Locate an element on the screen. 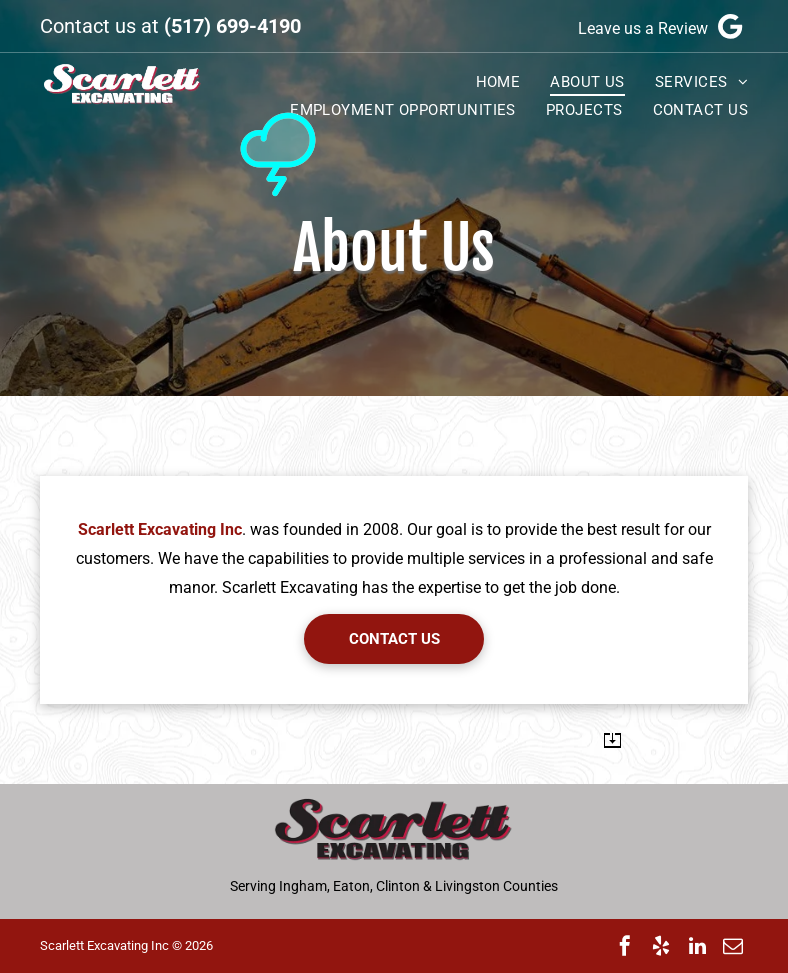 This screenshot has height=973, width=788. indicates thunderstorm or severe weather conditions is located at coordinates (278, 153).